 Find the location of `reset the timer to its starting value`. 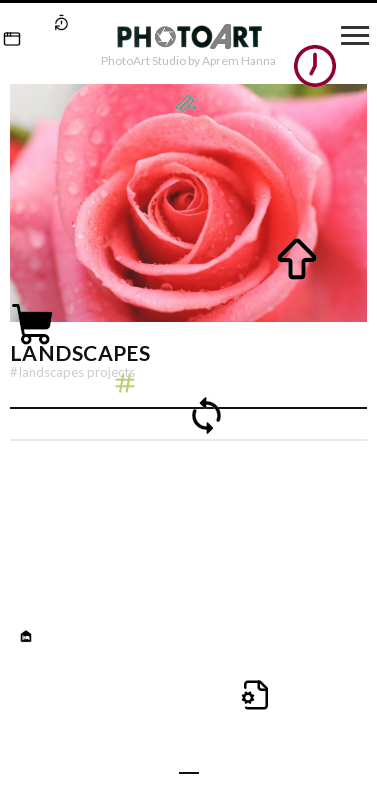

reset the timer to its starting value is located at coordinates (61, 22).